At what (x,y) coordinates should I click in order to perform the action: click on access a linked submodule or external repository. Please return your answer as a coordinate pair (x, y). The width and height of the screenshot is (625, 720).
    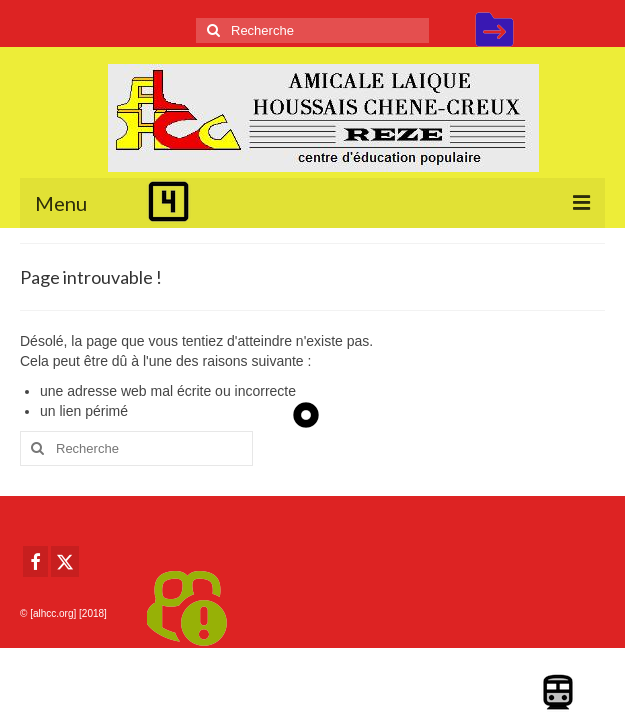
    Looking at the image, I should click on (494, 29).